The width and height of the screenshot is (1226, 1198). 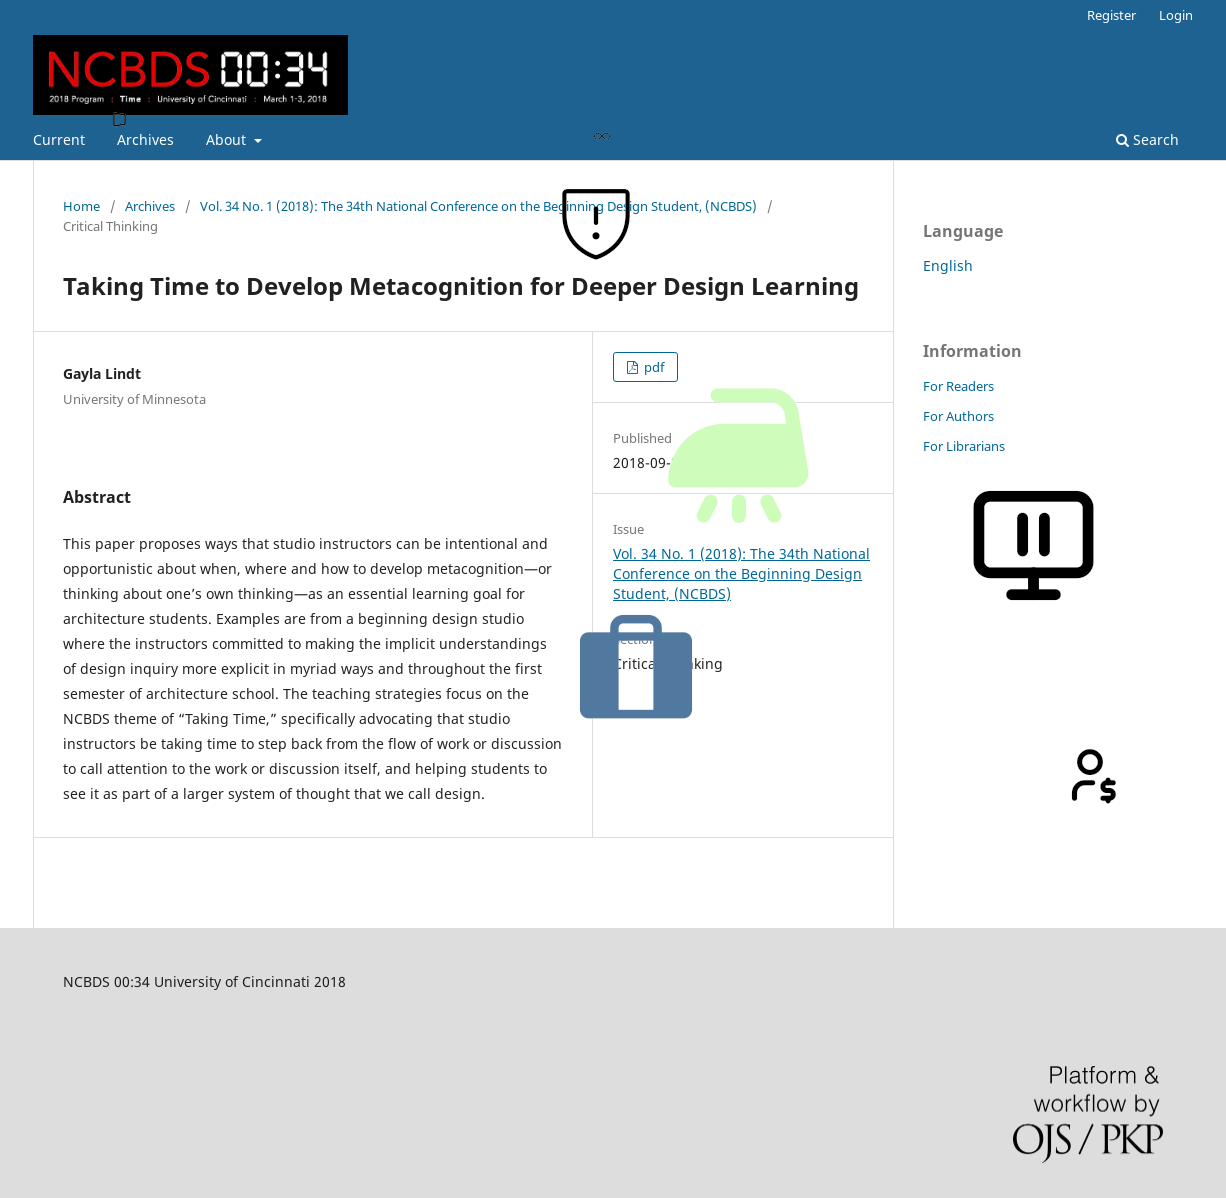 What do you see at coordinates (602, 136) in the screenshot?
I see `indicates unlimited or infinite quantity` at bounding box center [602, 136].